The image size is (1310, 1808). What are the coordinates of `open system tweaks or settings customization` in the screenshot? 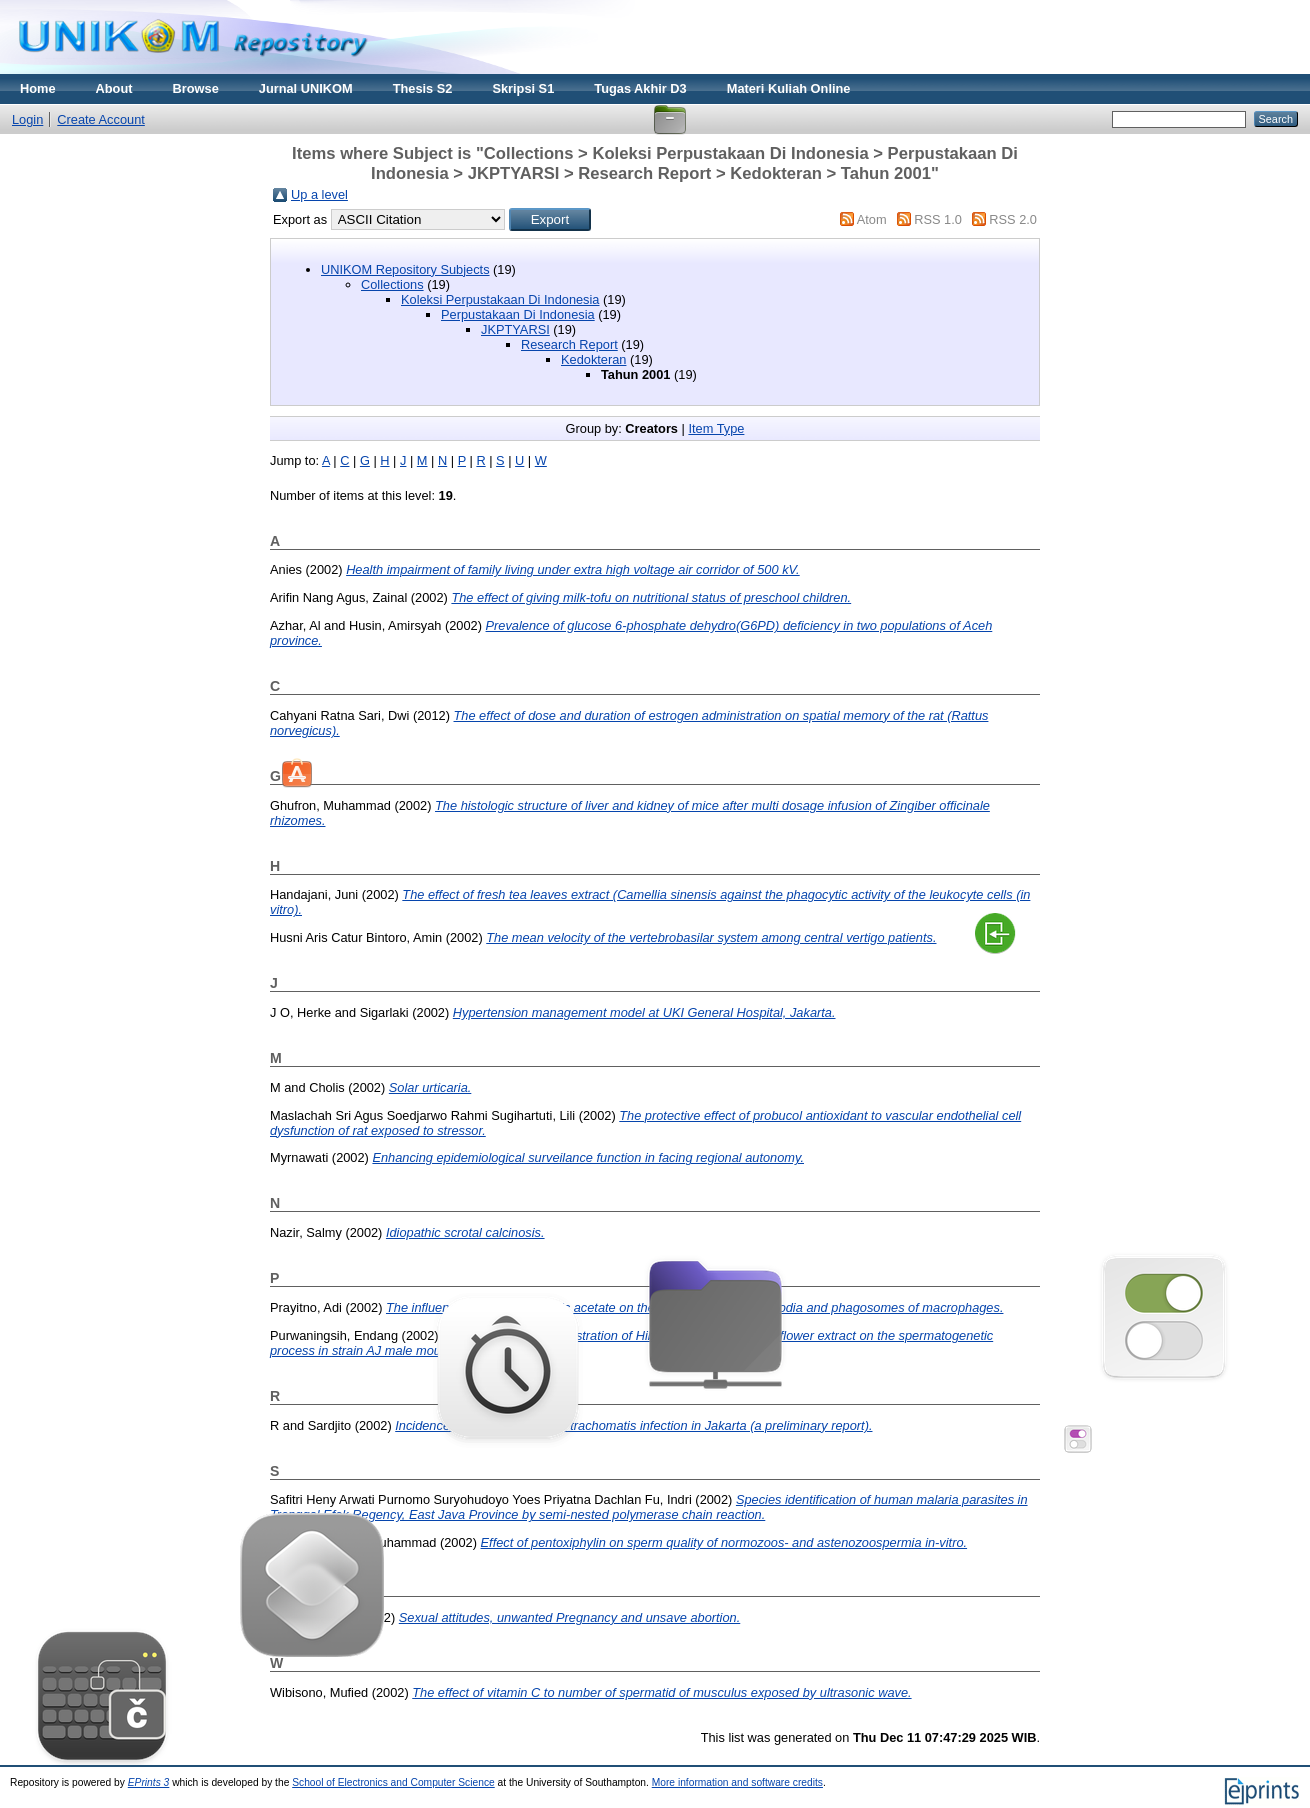 It's located at (1078, 1439).